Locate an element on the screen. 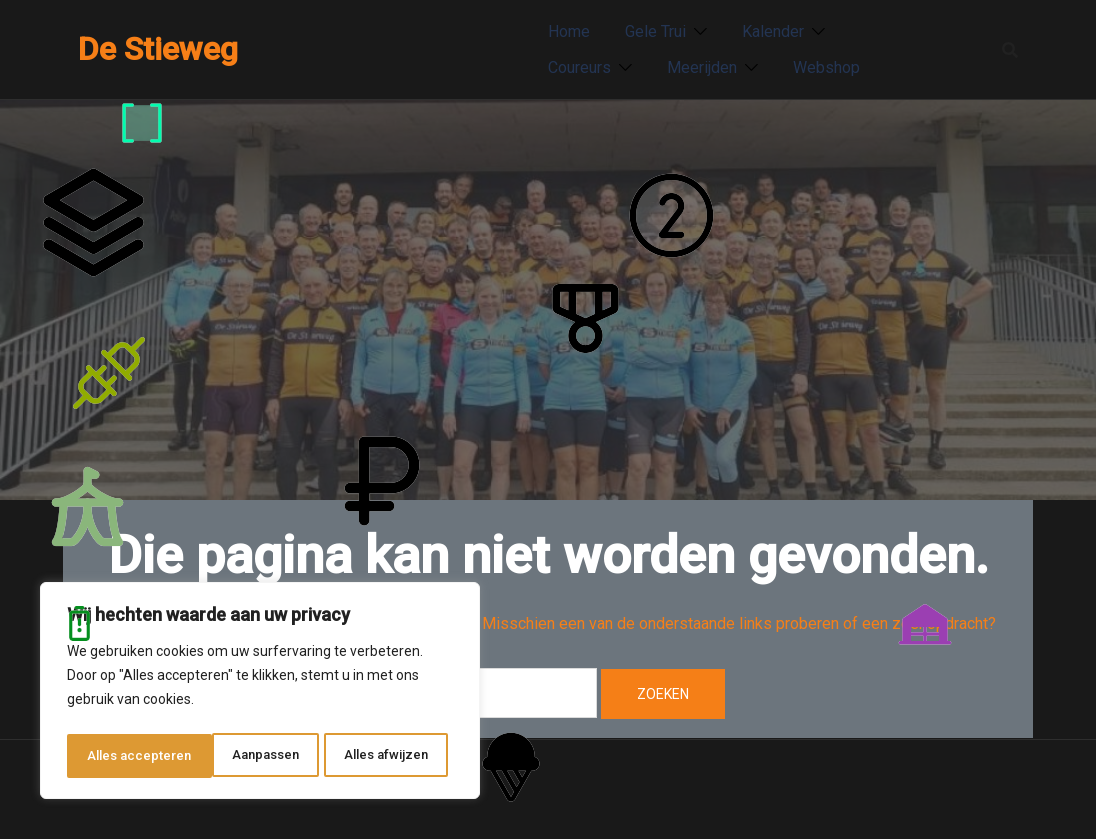 The width and height of the screenshot is (1096, 839). browse dessert or ice cream options is located at coordinates (511, 766).